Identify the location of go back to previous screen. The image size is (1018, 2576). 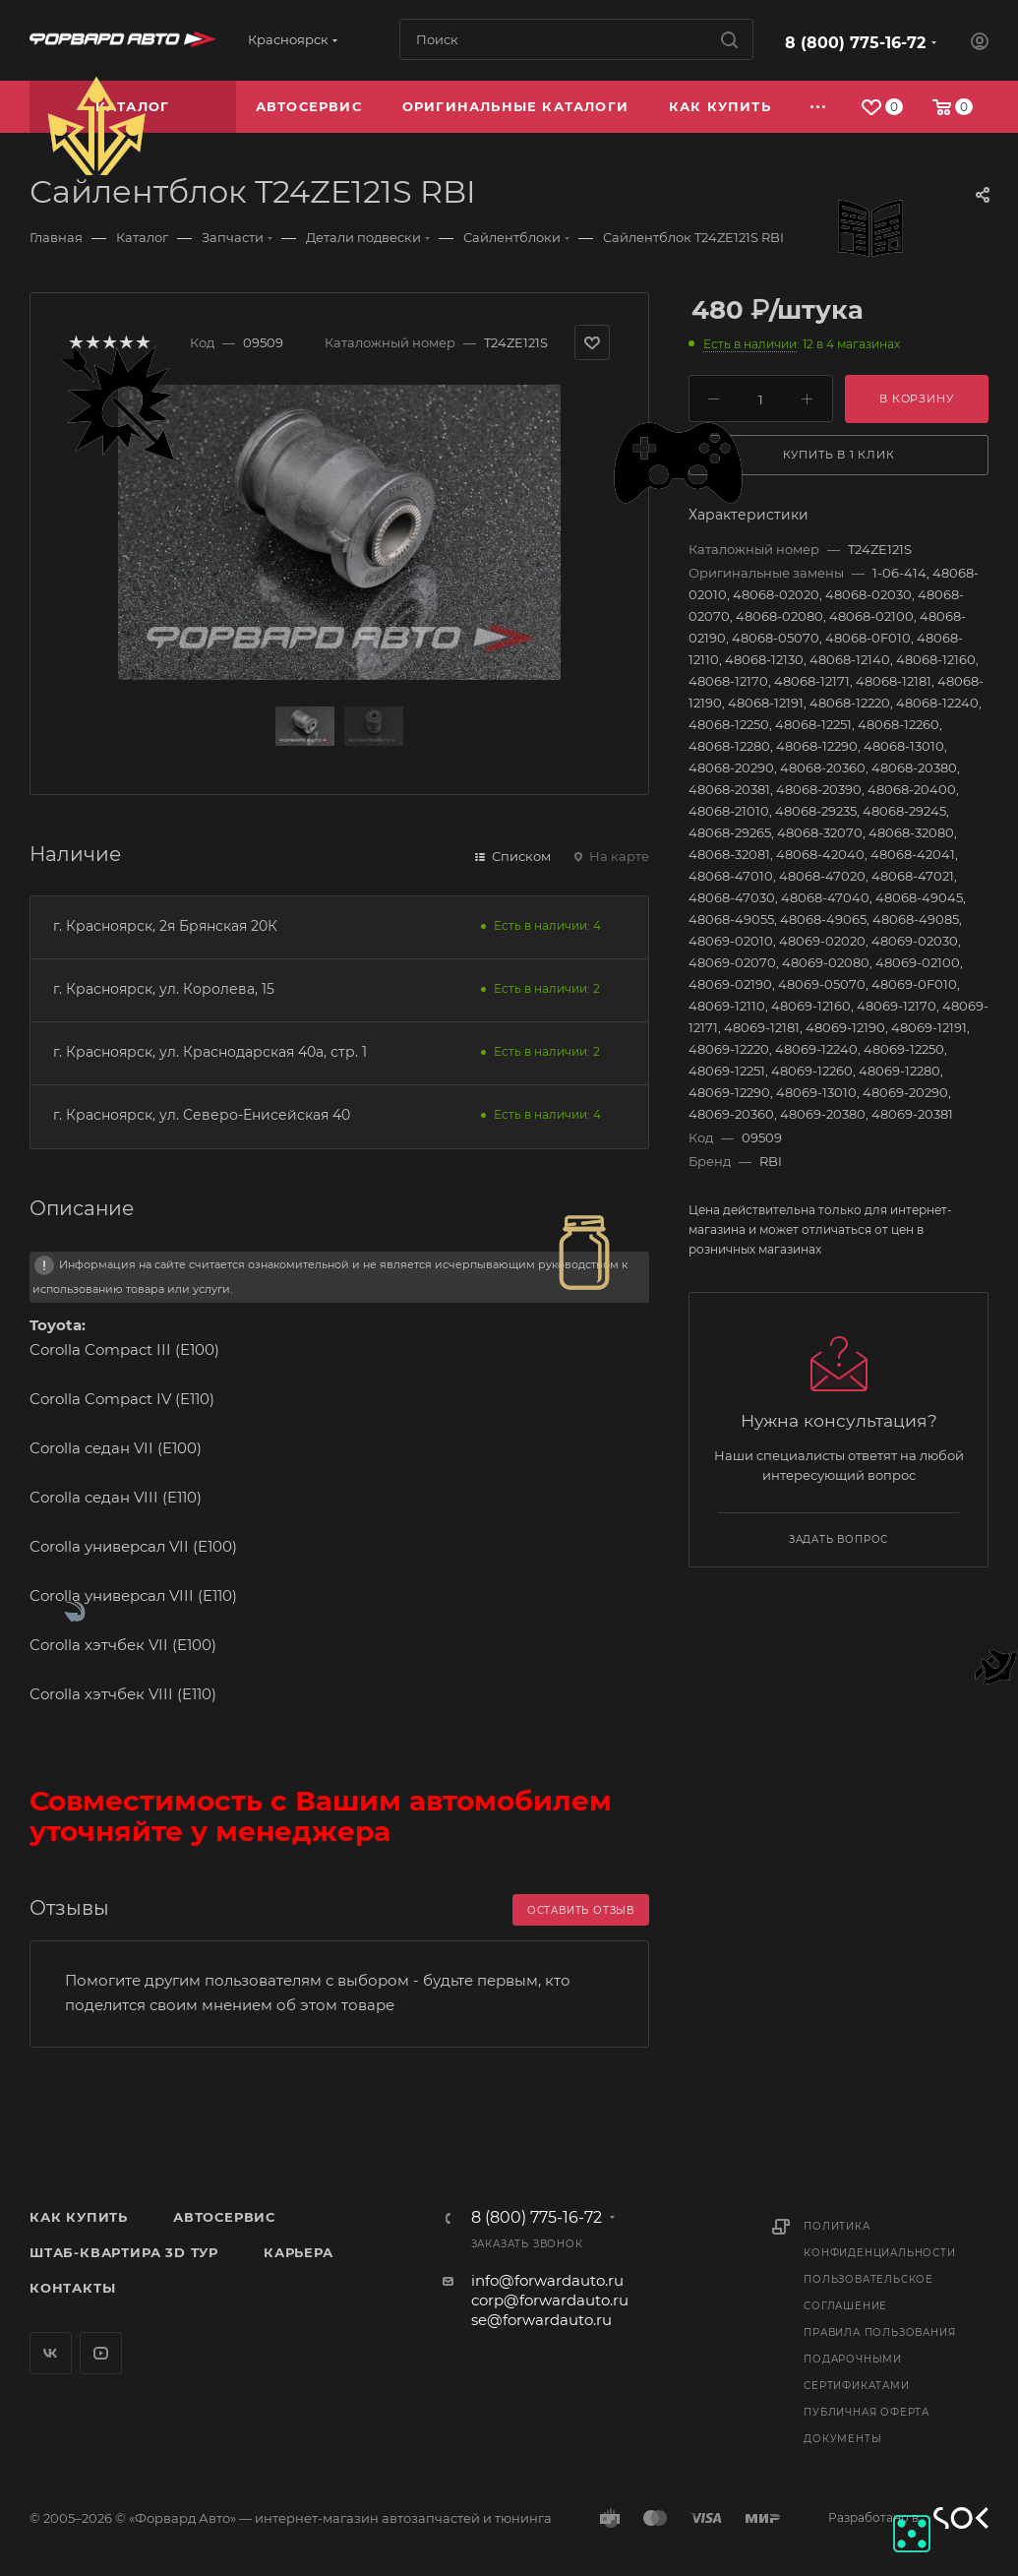
(75, 1612).